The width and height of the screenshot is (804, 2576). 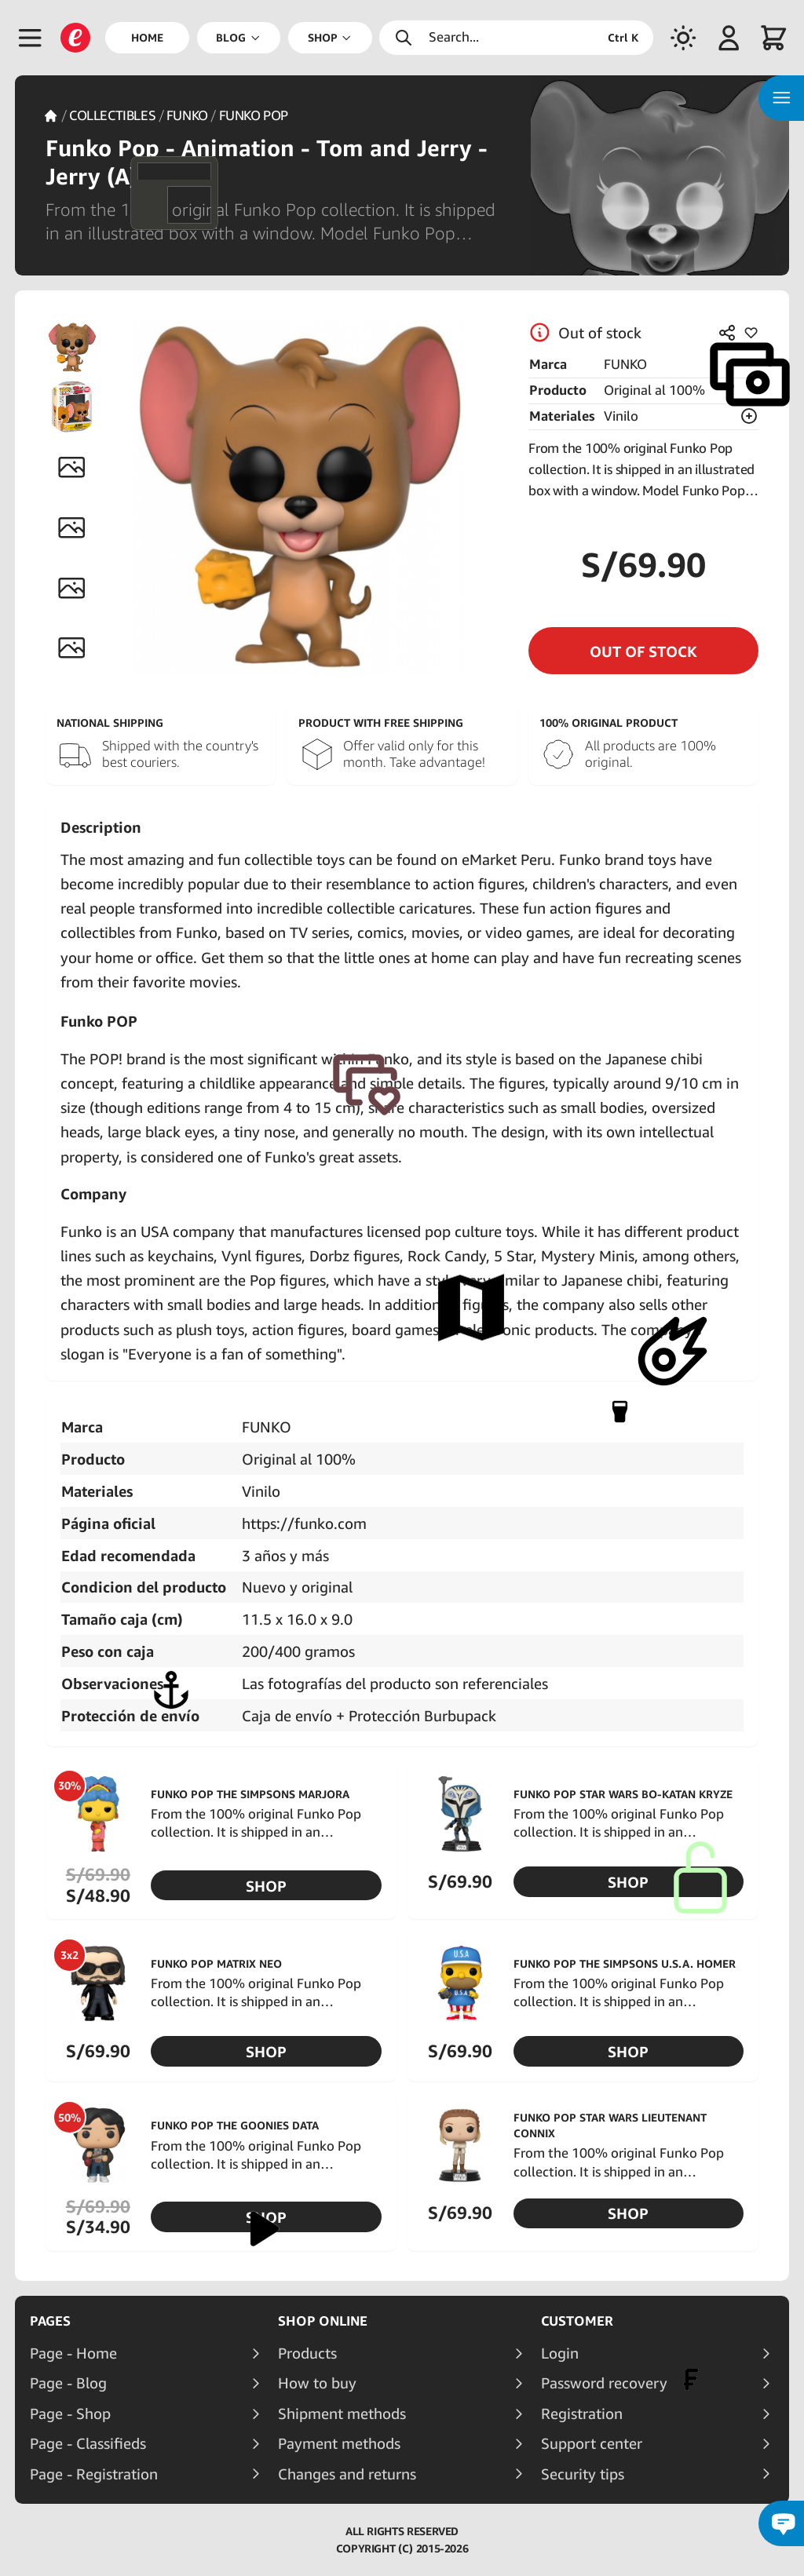 I want to click on view nearby bars or pubs, so click(x=619, y=1411).